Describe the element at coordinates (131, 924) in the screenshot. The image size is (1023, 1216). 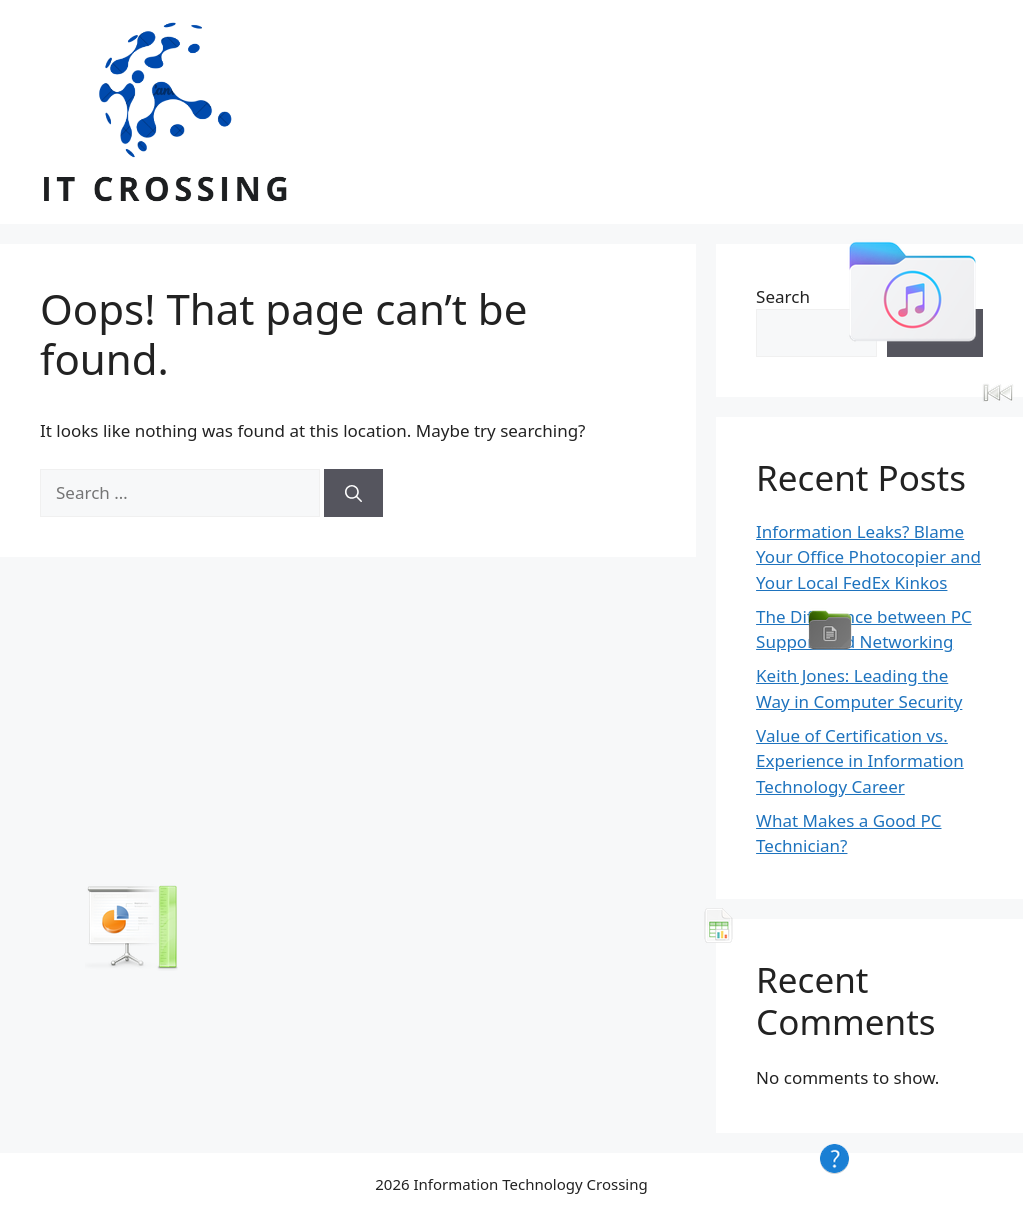
I see `presentation template file type` at that location.